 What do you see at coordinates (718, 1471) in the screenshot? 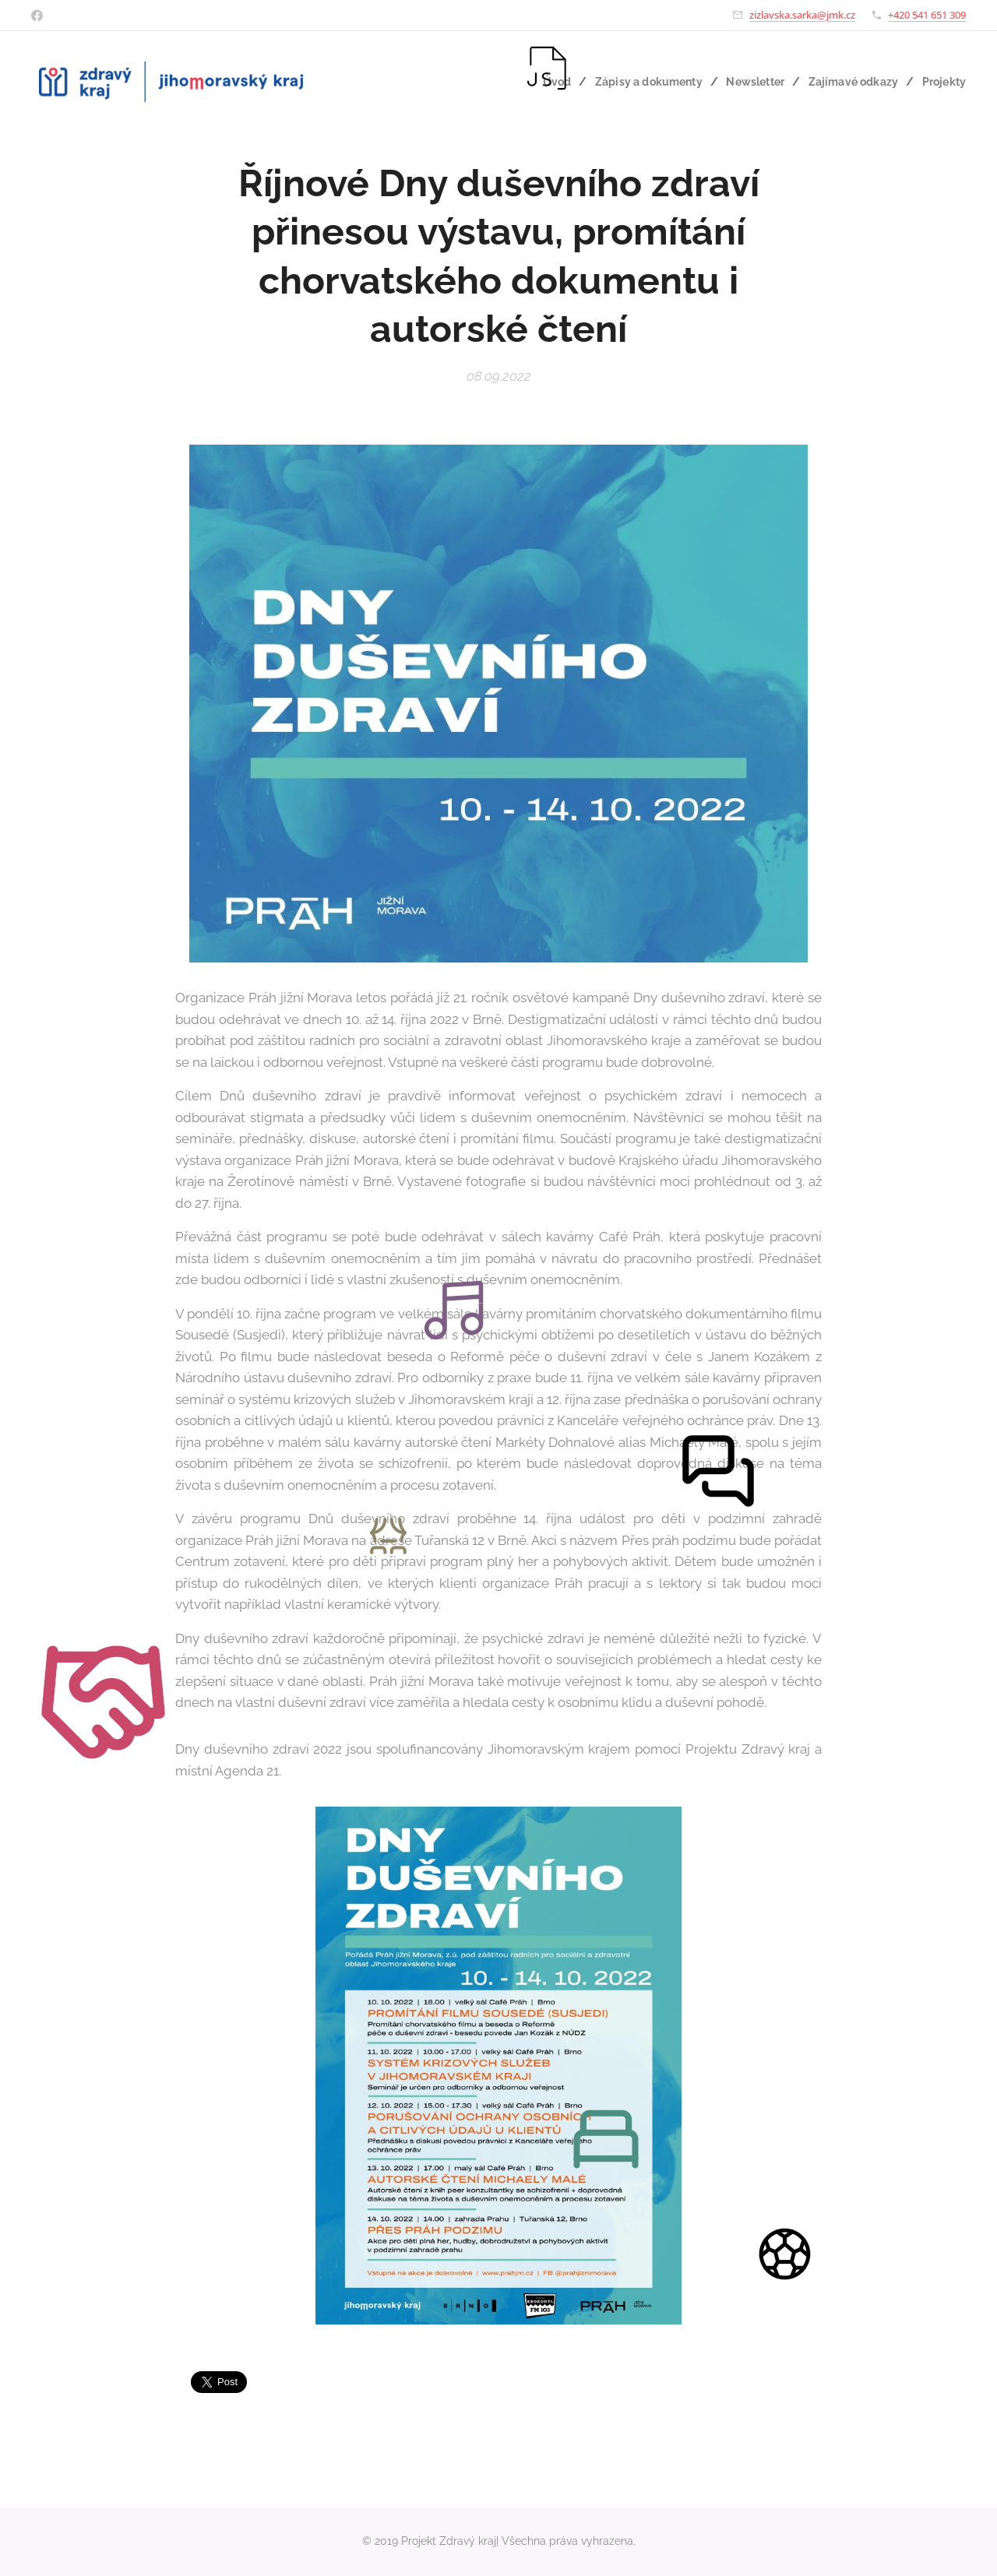
I see `open group chat or conversations` at bounding box center [718, 1471].